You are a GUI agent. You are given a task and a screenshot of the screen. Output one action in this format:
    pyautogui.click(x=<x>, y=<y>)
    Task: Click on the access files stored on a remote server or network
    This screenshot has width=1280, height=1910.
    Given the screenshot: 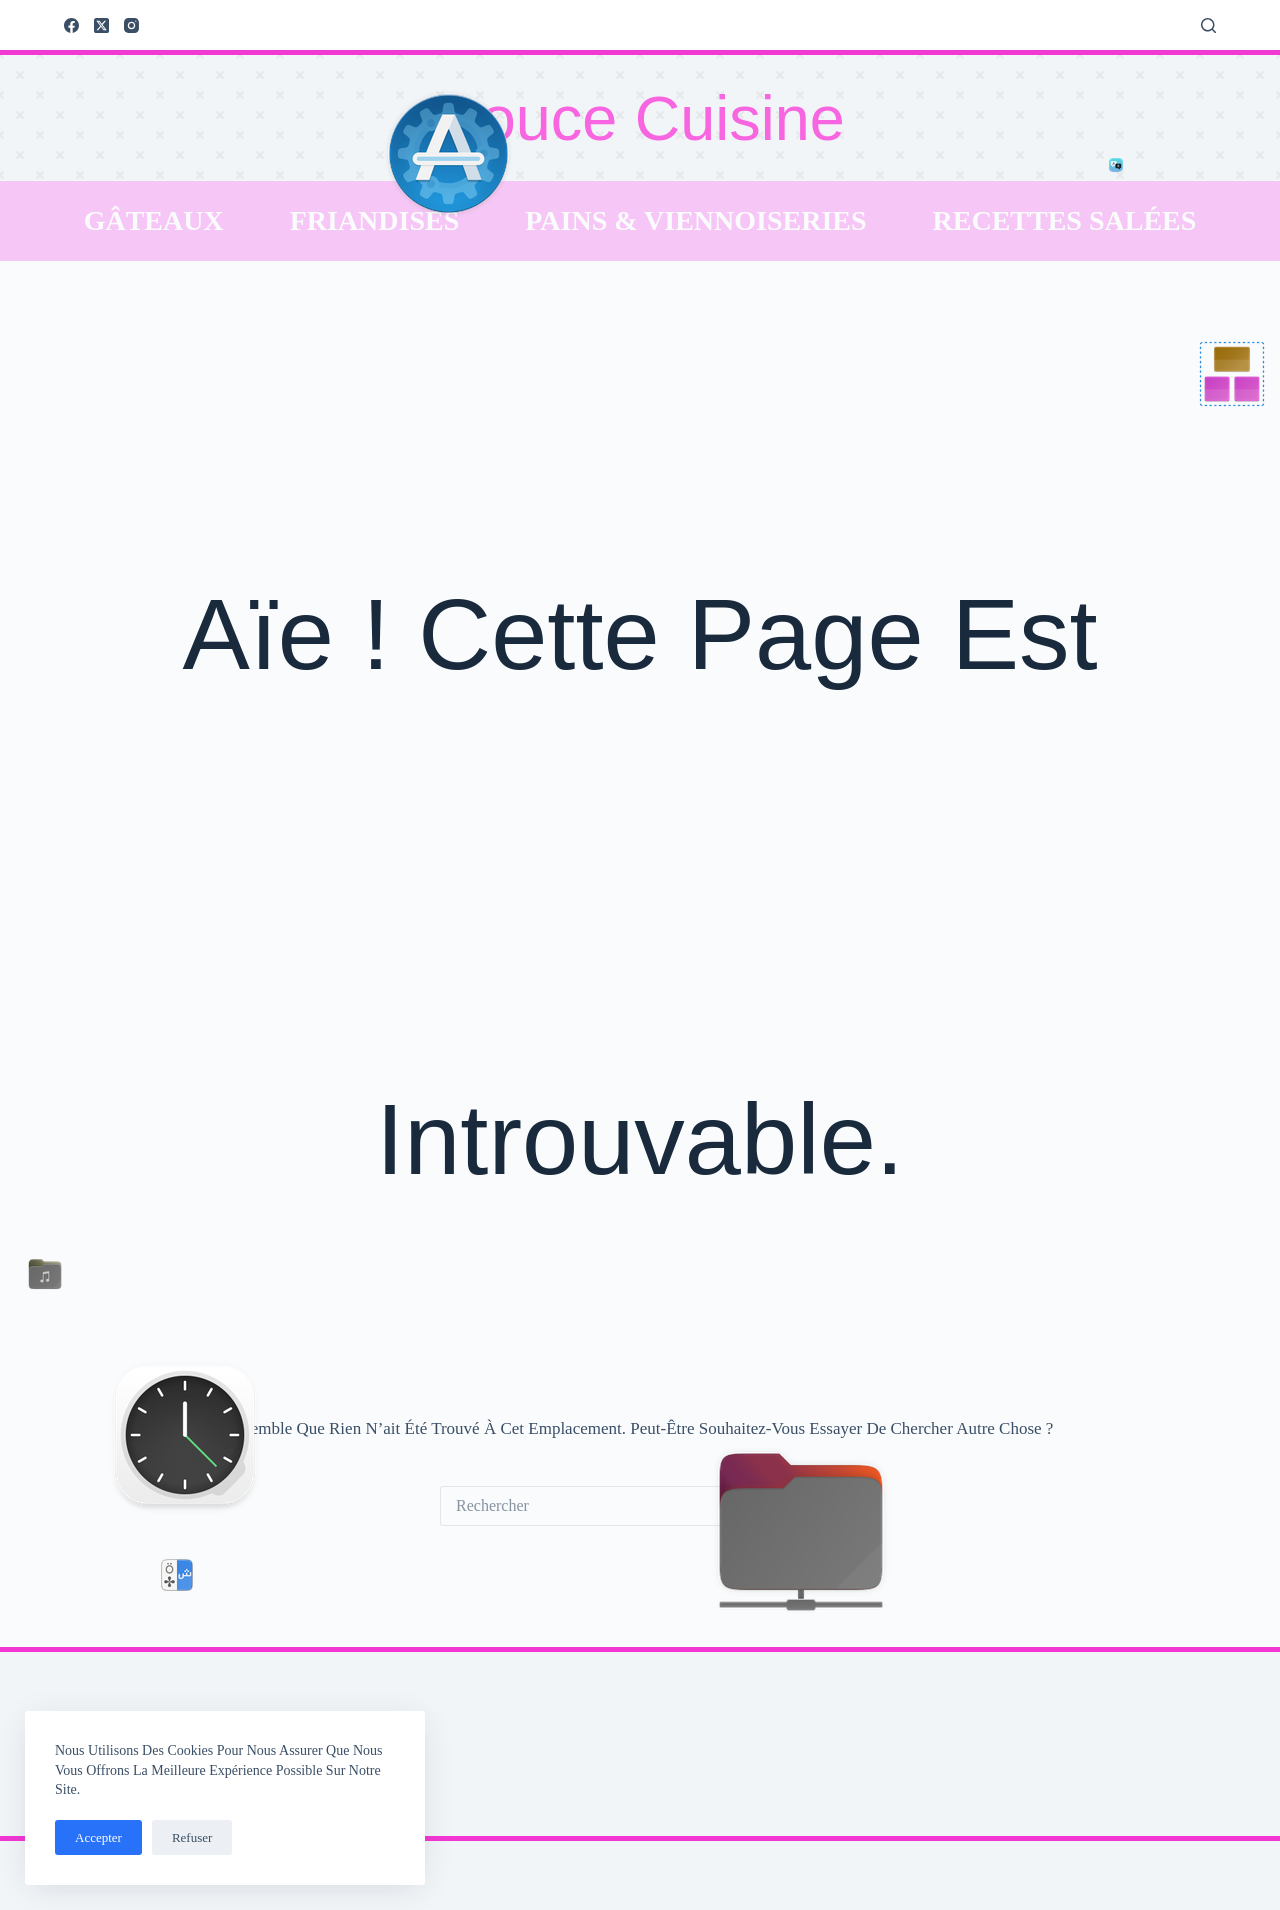 What is the action you would take?
    pyautogui.click(x=801, y=1529)
    